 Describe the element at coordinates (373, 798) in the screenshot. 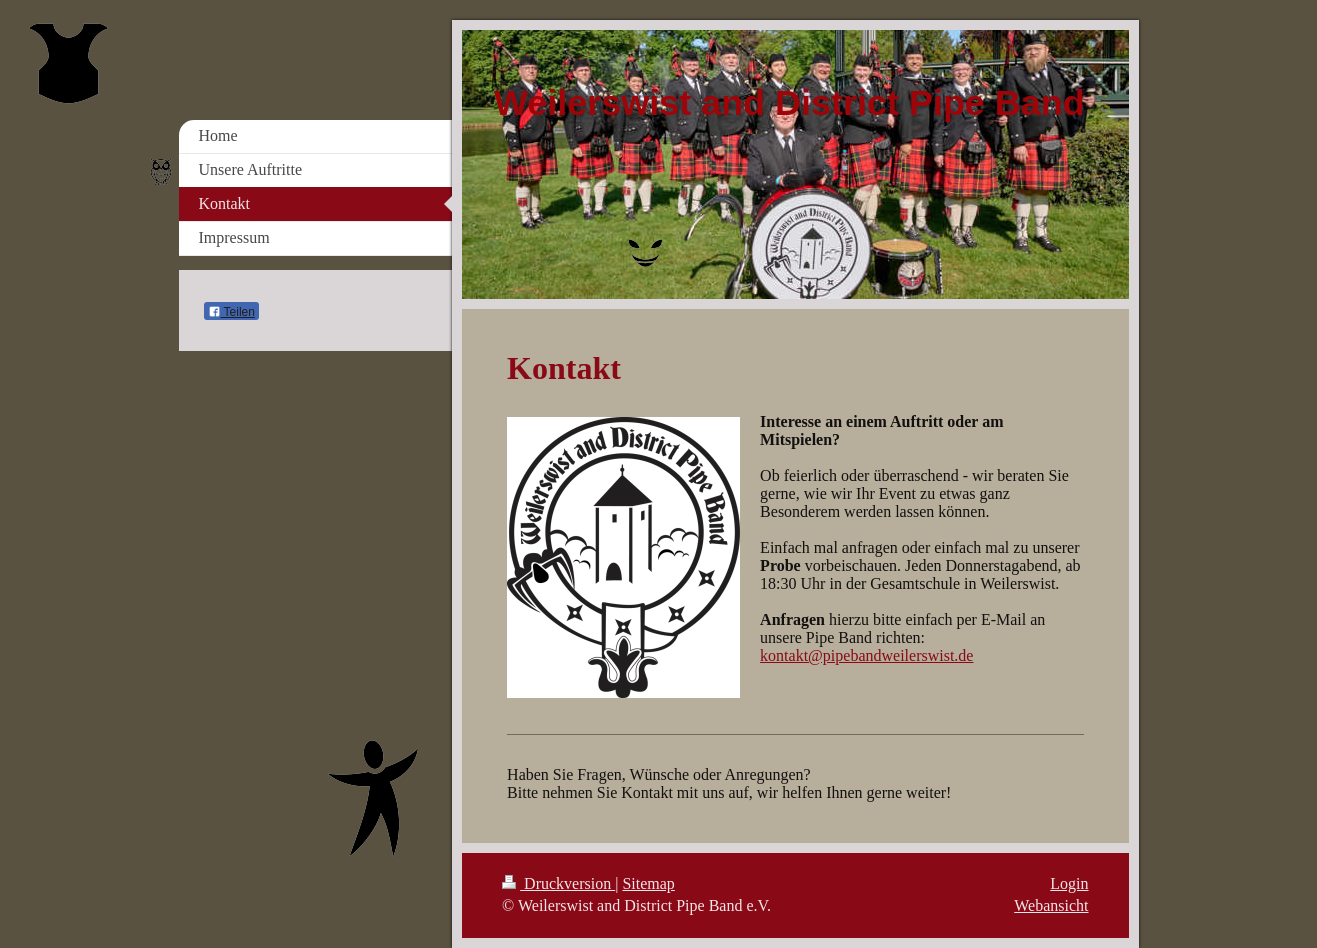

I see `indicates body awareness or wellness features` at that location.